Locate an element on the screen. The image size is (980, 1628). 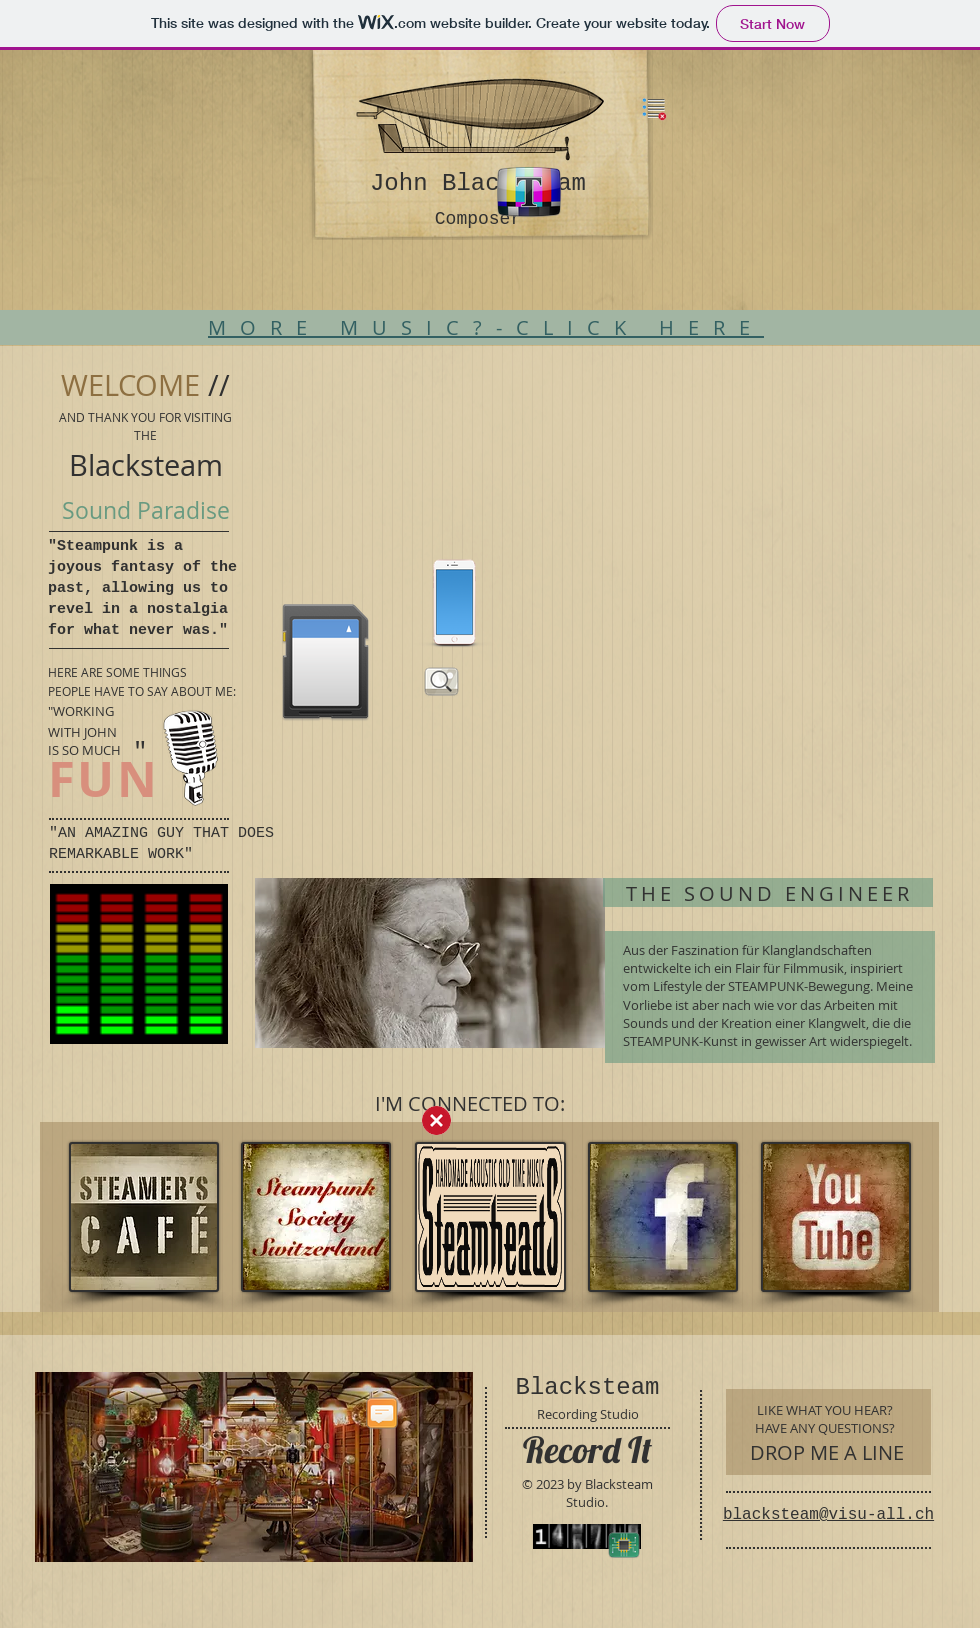
remove an item from the list is located at coordinates (654, 108).